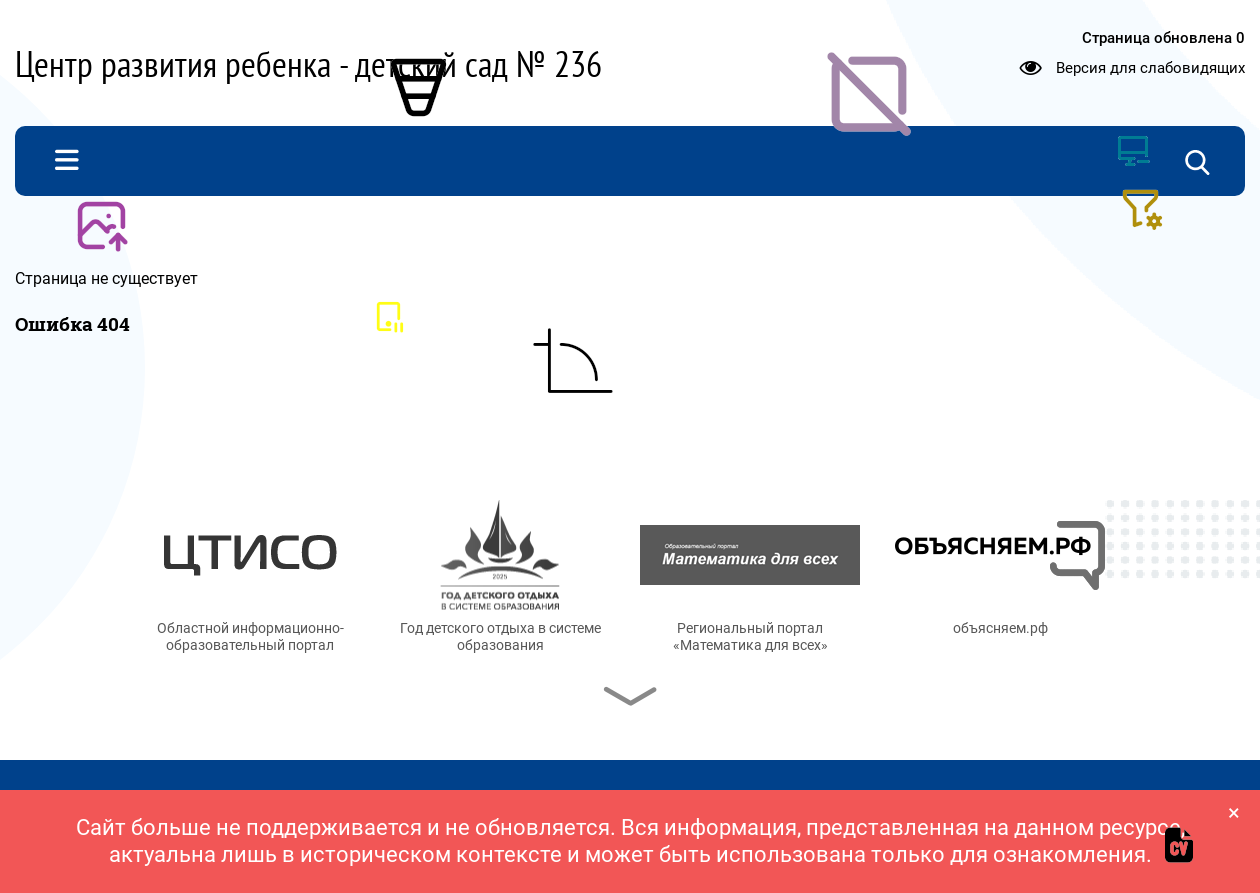  I want to click on configure filter settings, so click(1140, 207).